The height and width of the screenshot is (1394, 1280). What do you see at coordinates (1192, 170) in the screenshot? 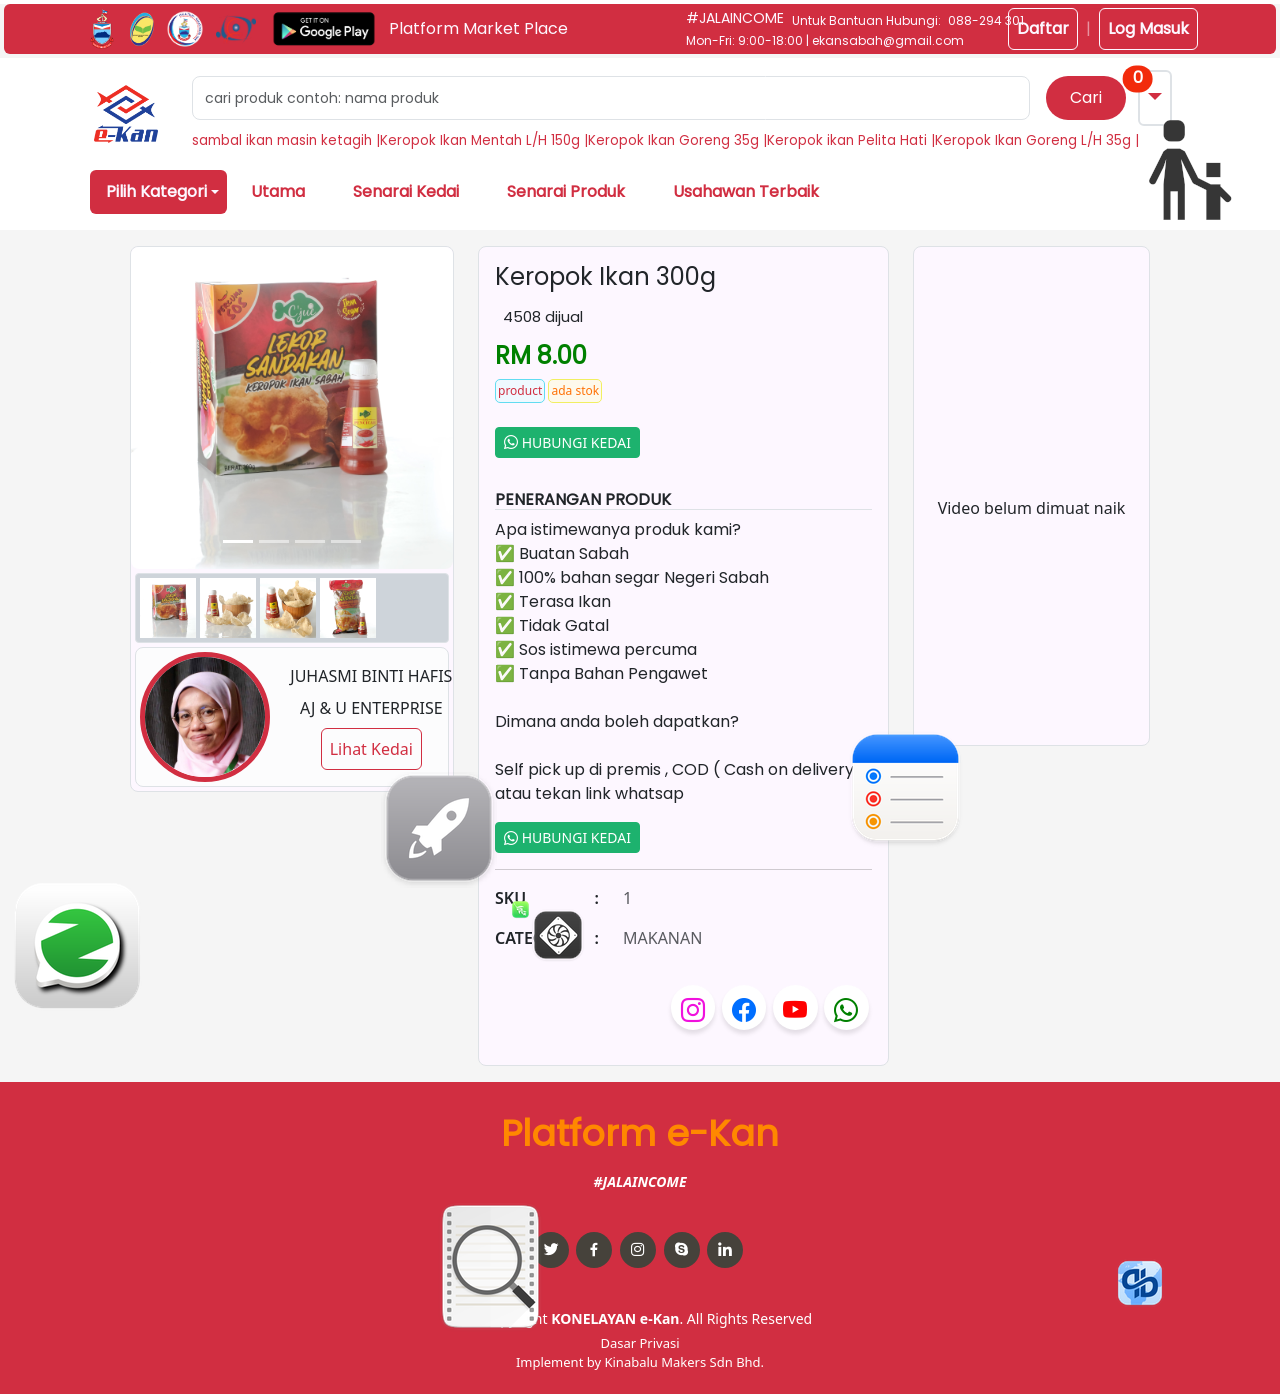
I see `access parental control settings` at bounding box center [1192, 170].